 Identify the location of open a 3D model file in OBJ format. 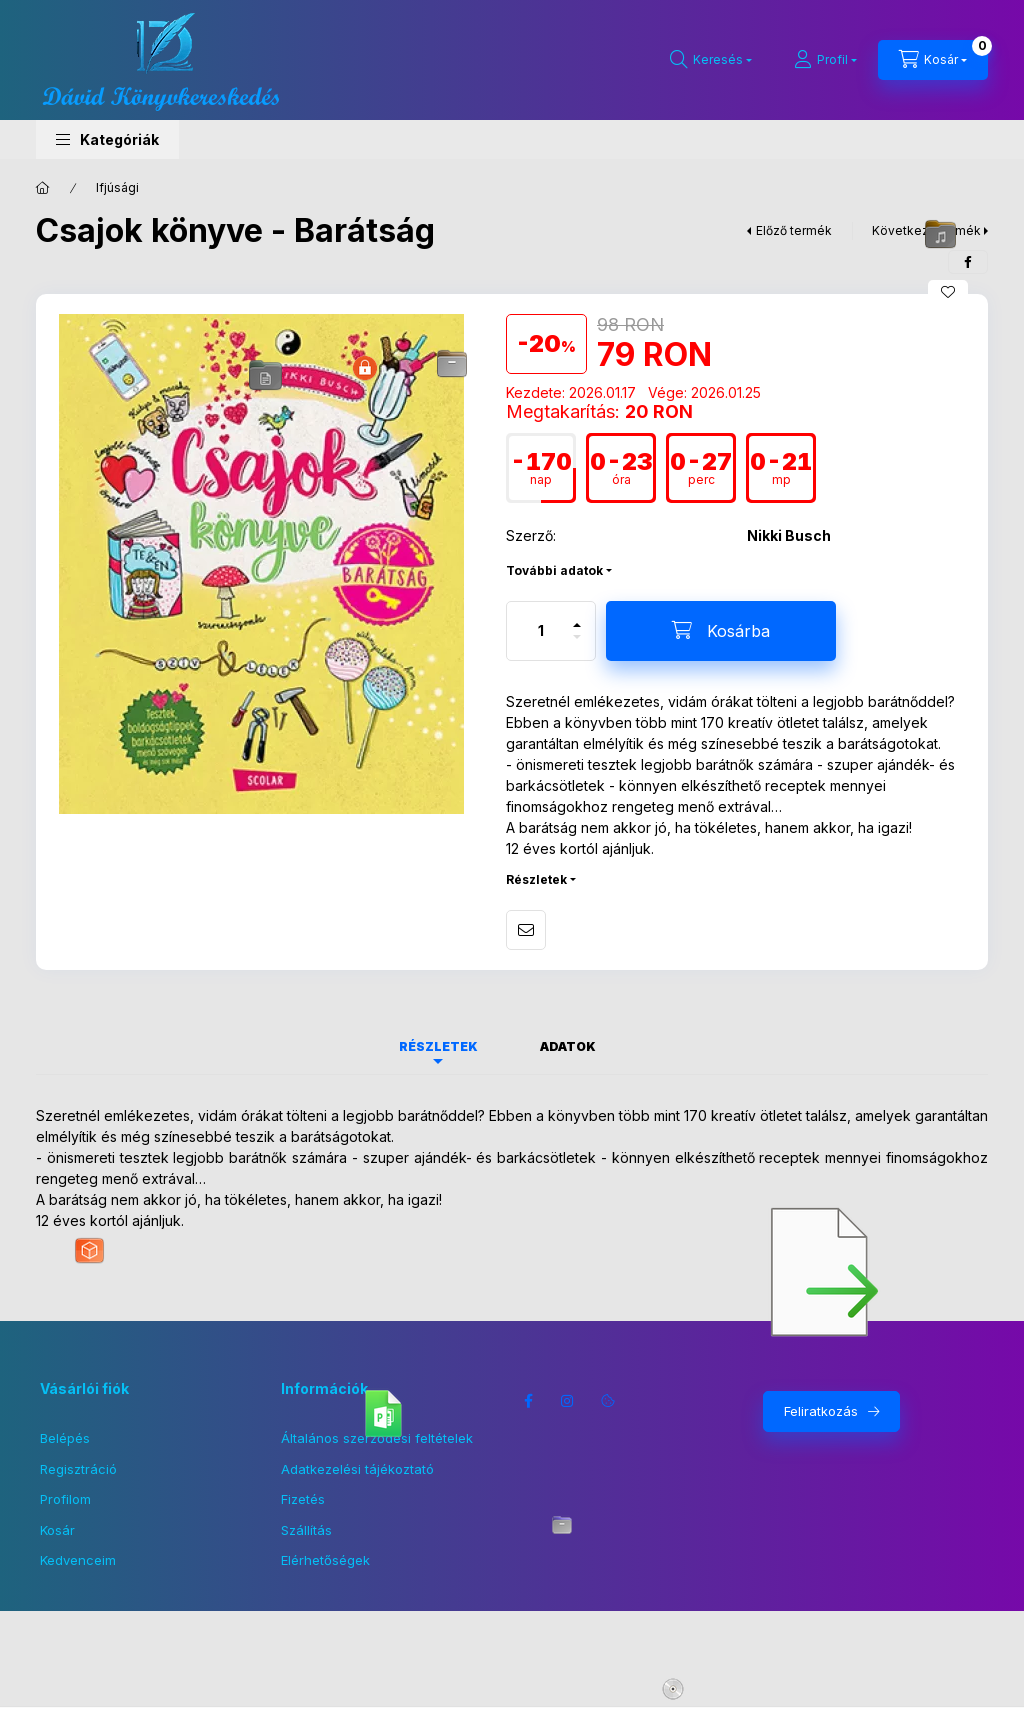
(89, 1249).